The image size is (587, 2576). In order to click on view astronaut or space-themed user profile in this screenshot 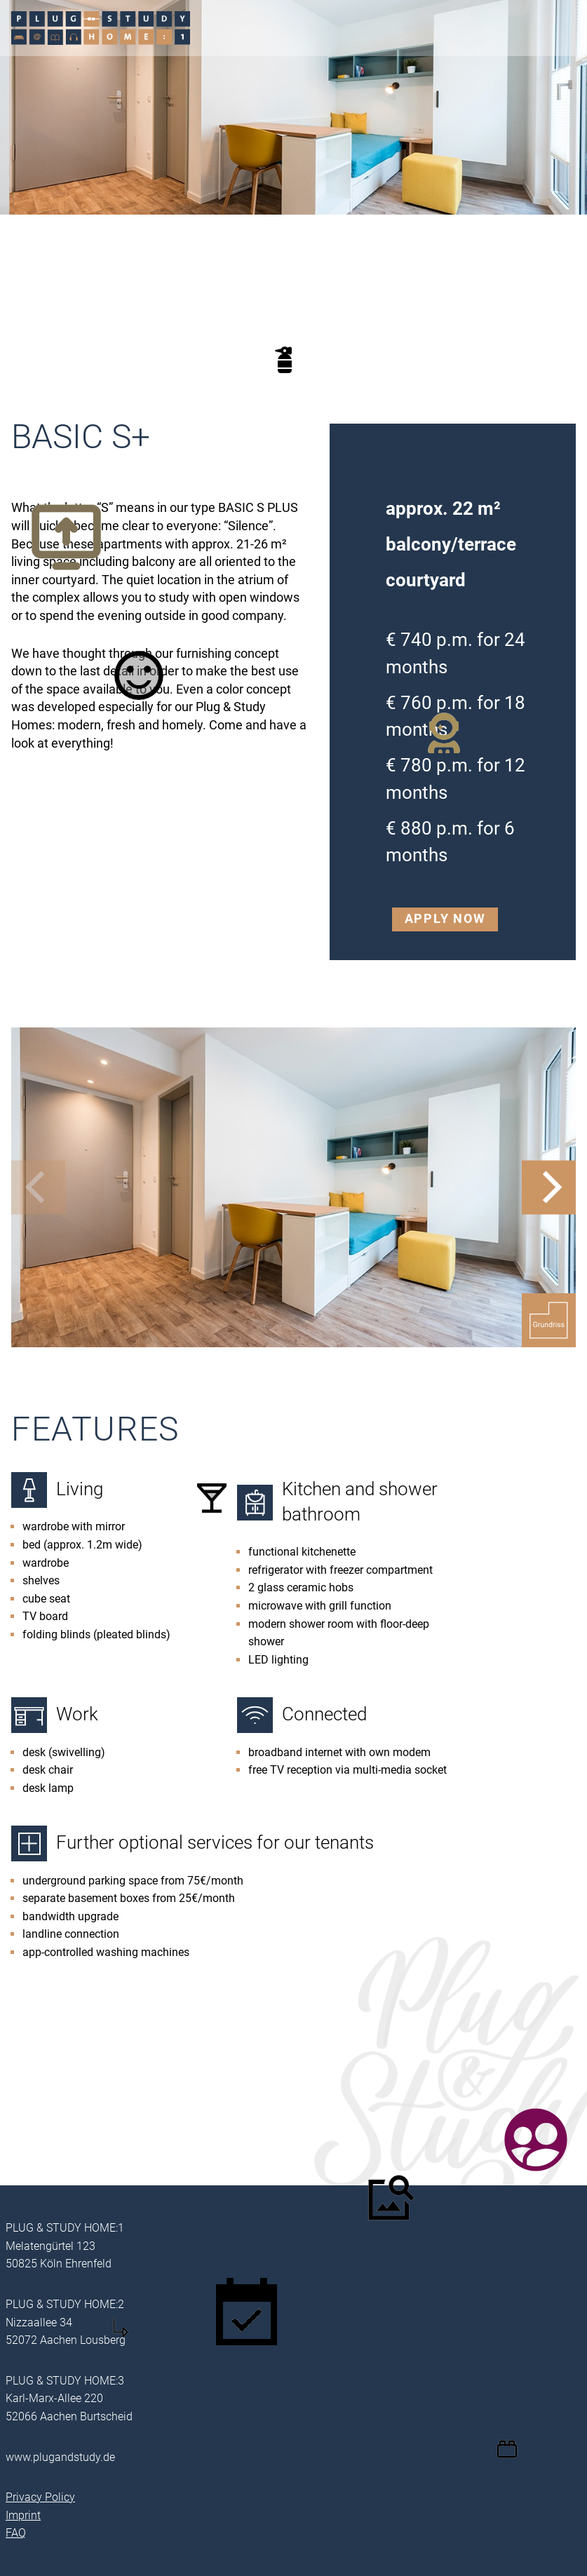, I will do `click(444, 734)`.